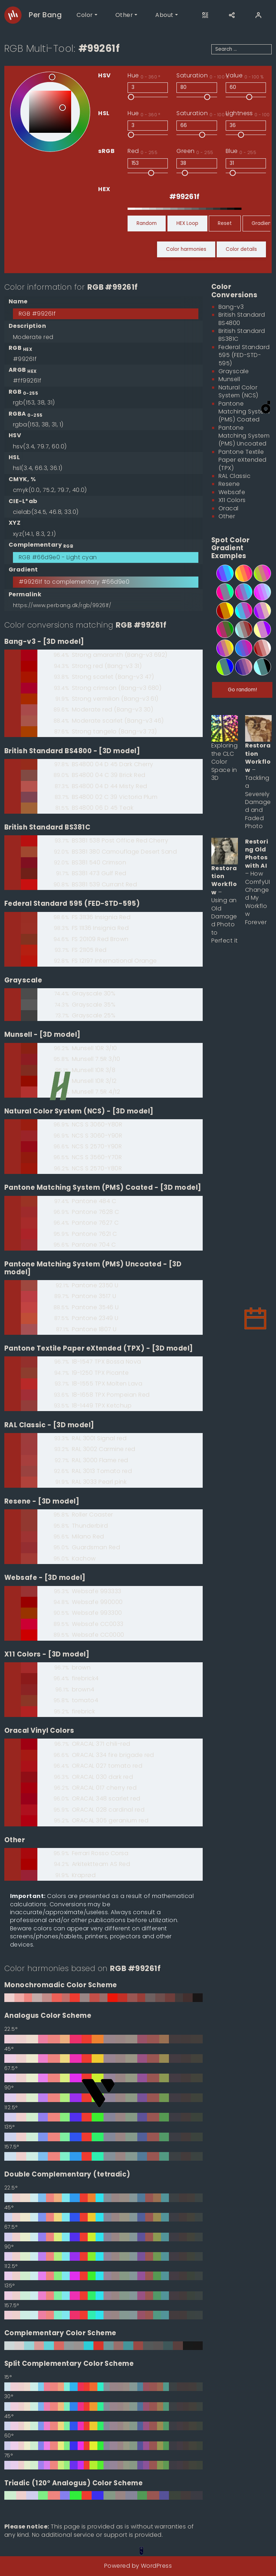 Image resolution: width=276 pixels, height=2576 pixels. Describe the element at coordinates (60, 1086) in the screenshot. I see `handshake app or platform logo` at that location.